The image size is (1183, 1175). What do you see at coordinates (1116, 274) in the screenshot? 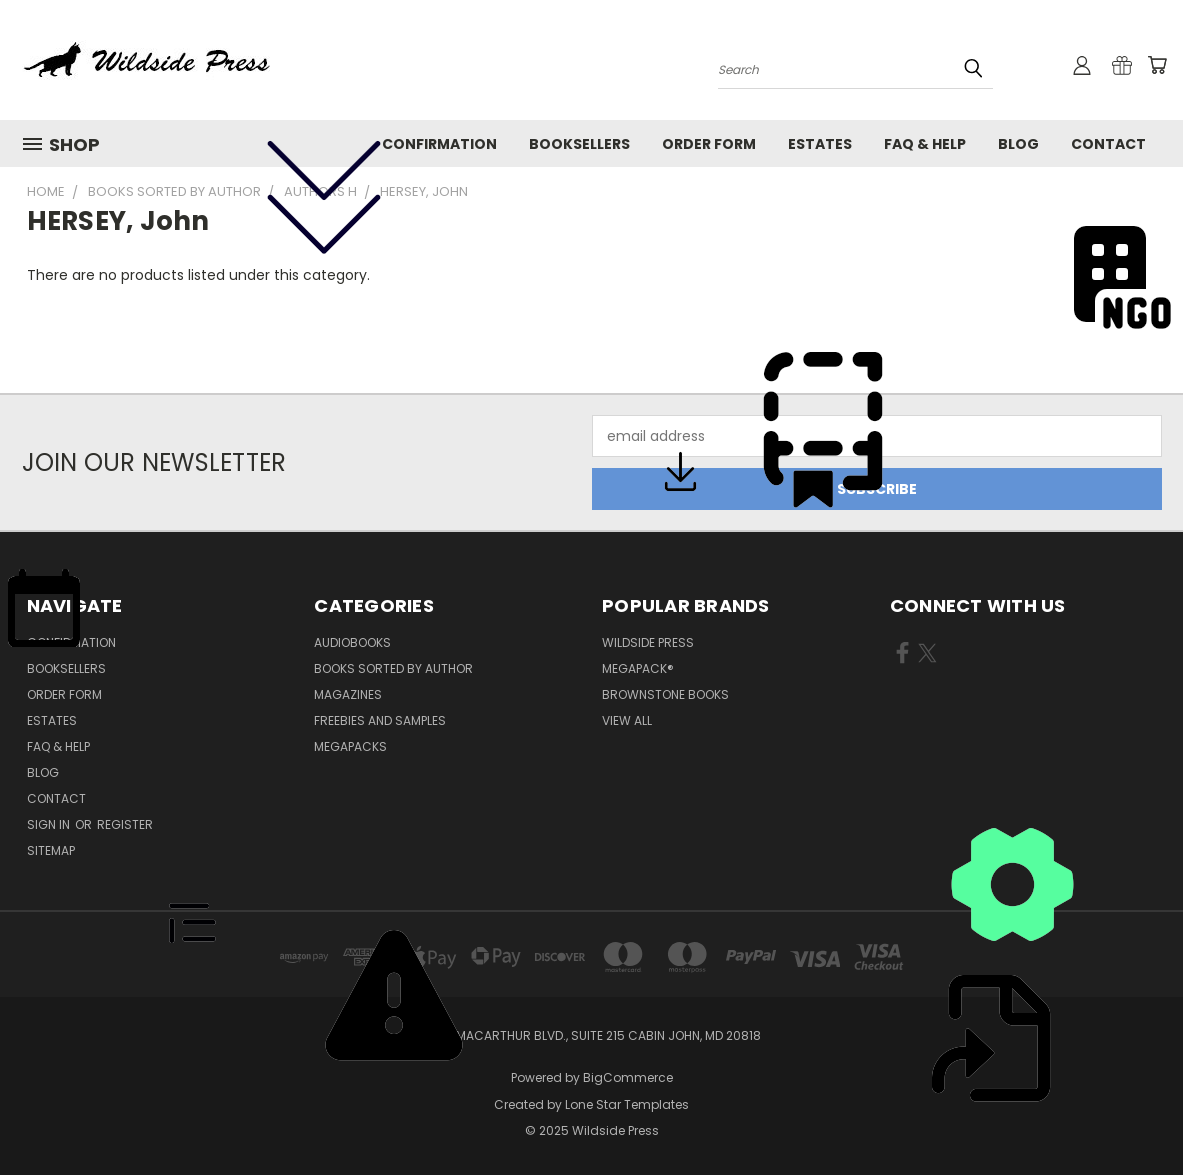
I see `navigate to non-governmental organization directory` at bounding box center [1116, 274].